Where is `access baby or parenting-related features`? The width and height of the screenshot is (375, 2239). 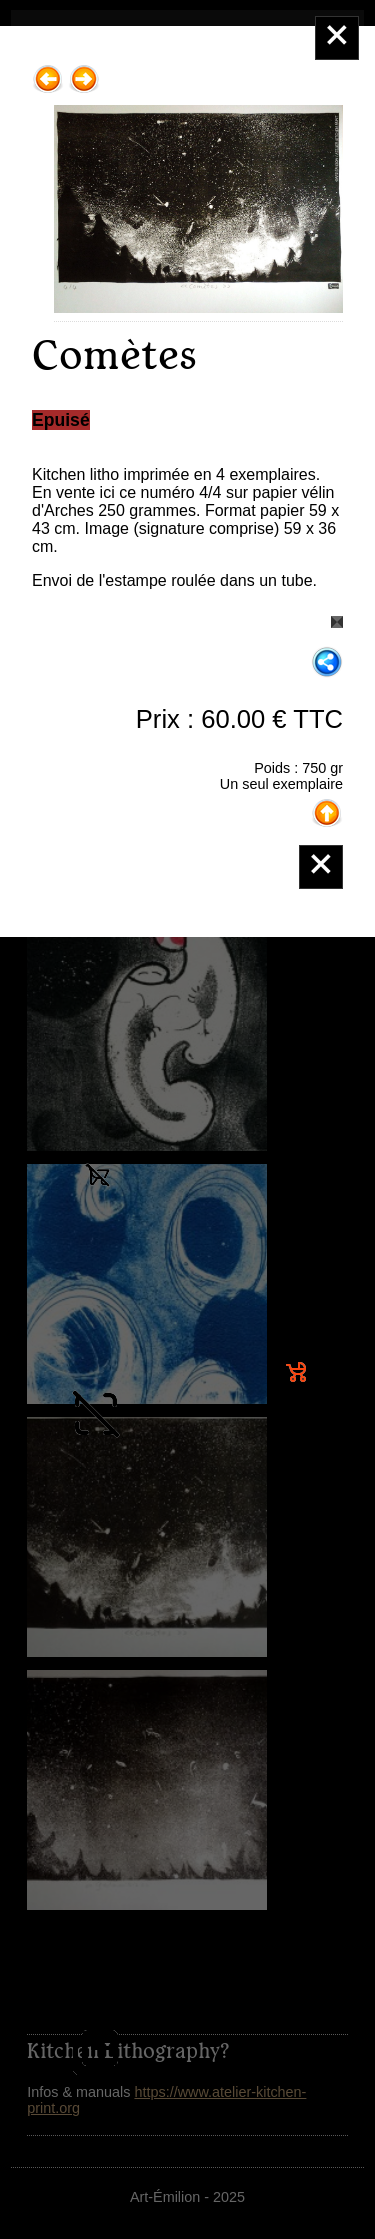
access baby or parenting-related features is located at coordinates (297, 1372).